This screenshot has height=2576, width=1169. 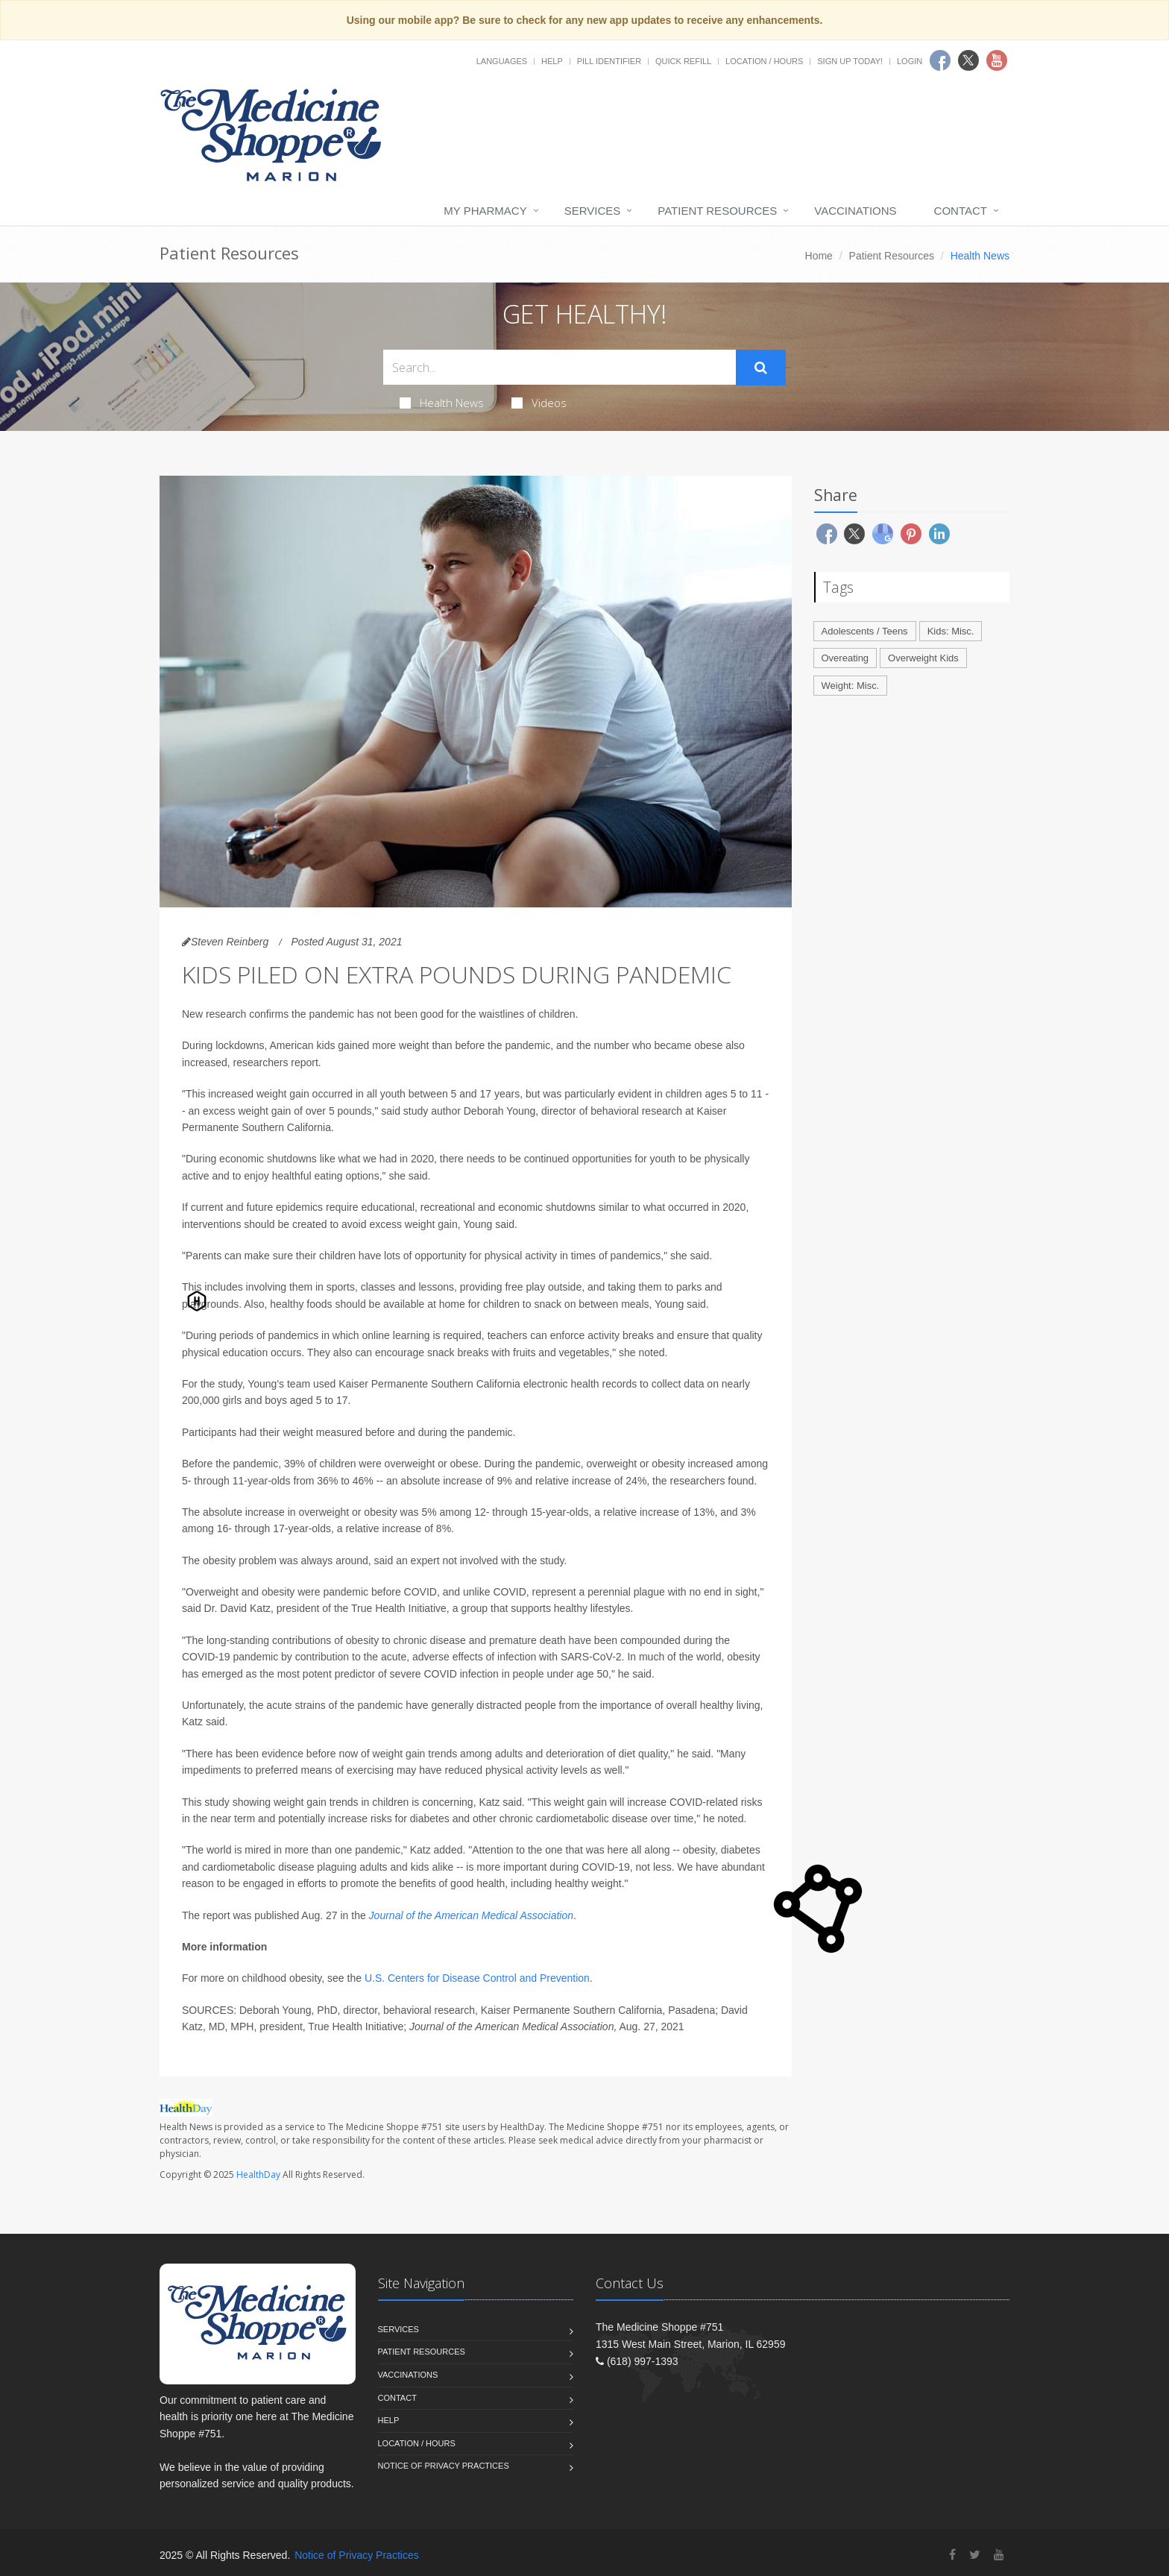 I want to click on indicates a hospital or medical facility, so click(x=197, y=1301).